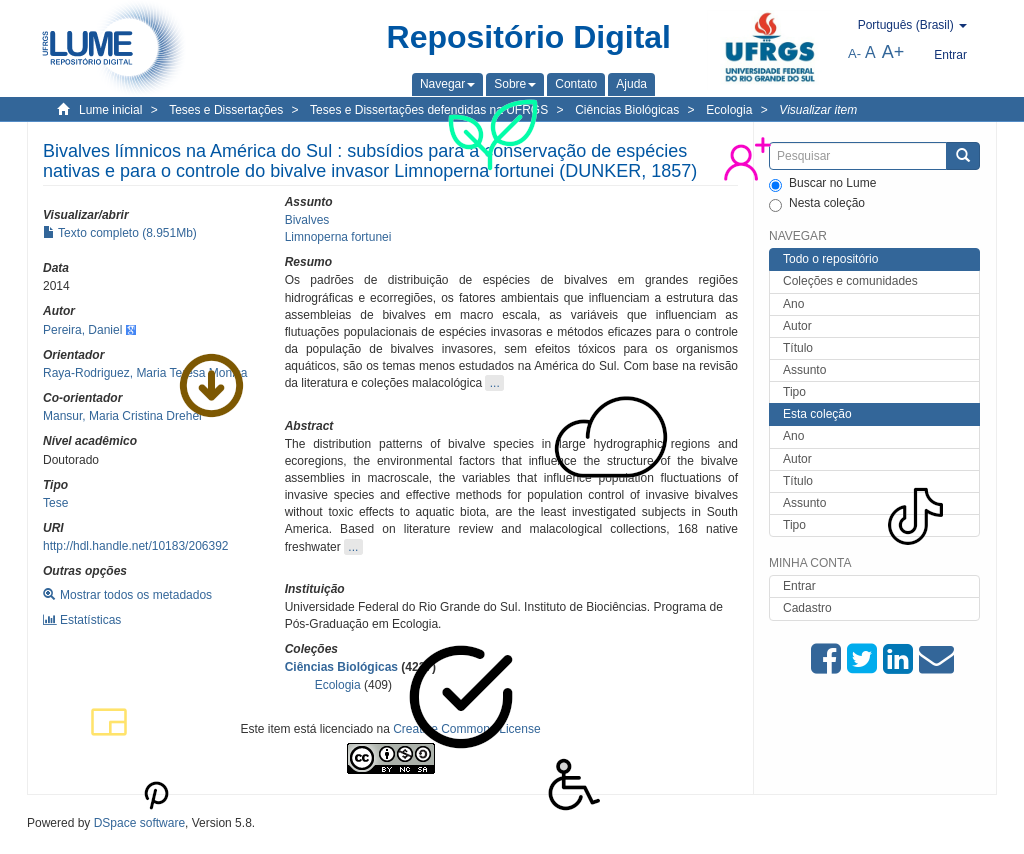  What do you see at coordinates (611, 437) in the screenshot?
I see `access cloud storage` at bounding box center [611, 437].